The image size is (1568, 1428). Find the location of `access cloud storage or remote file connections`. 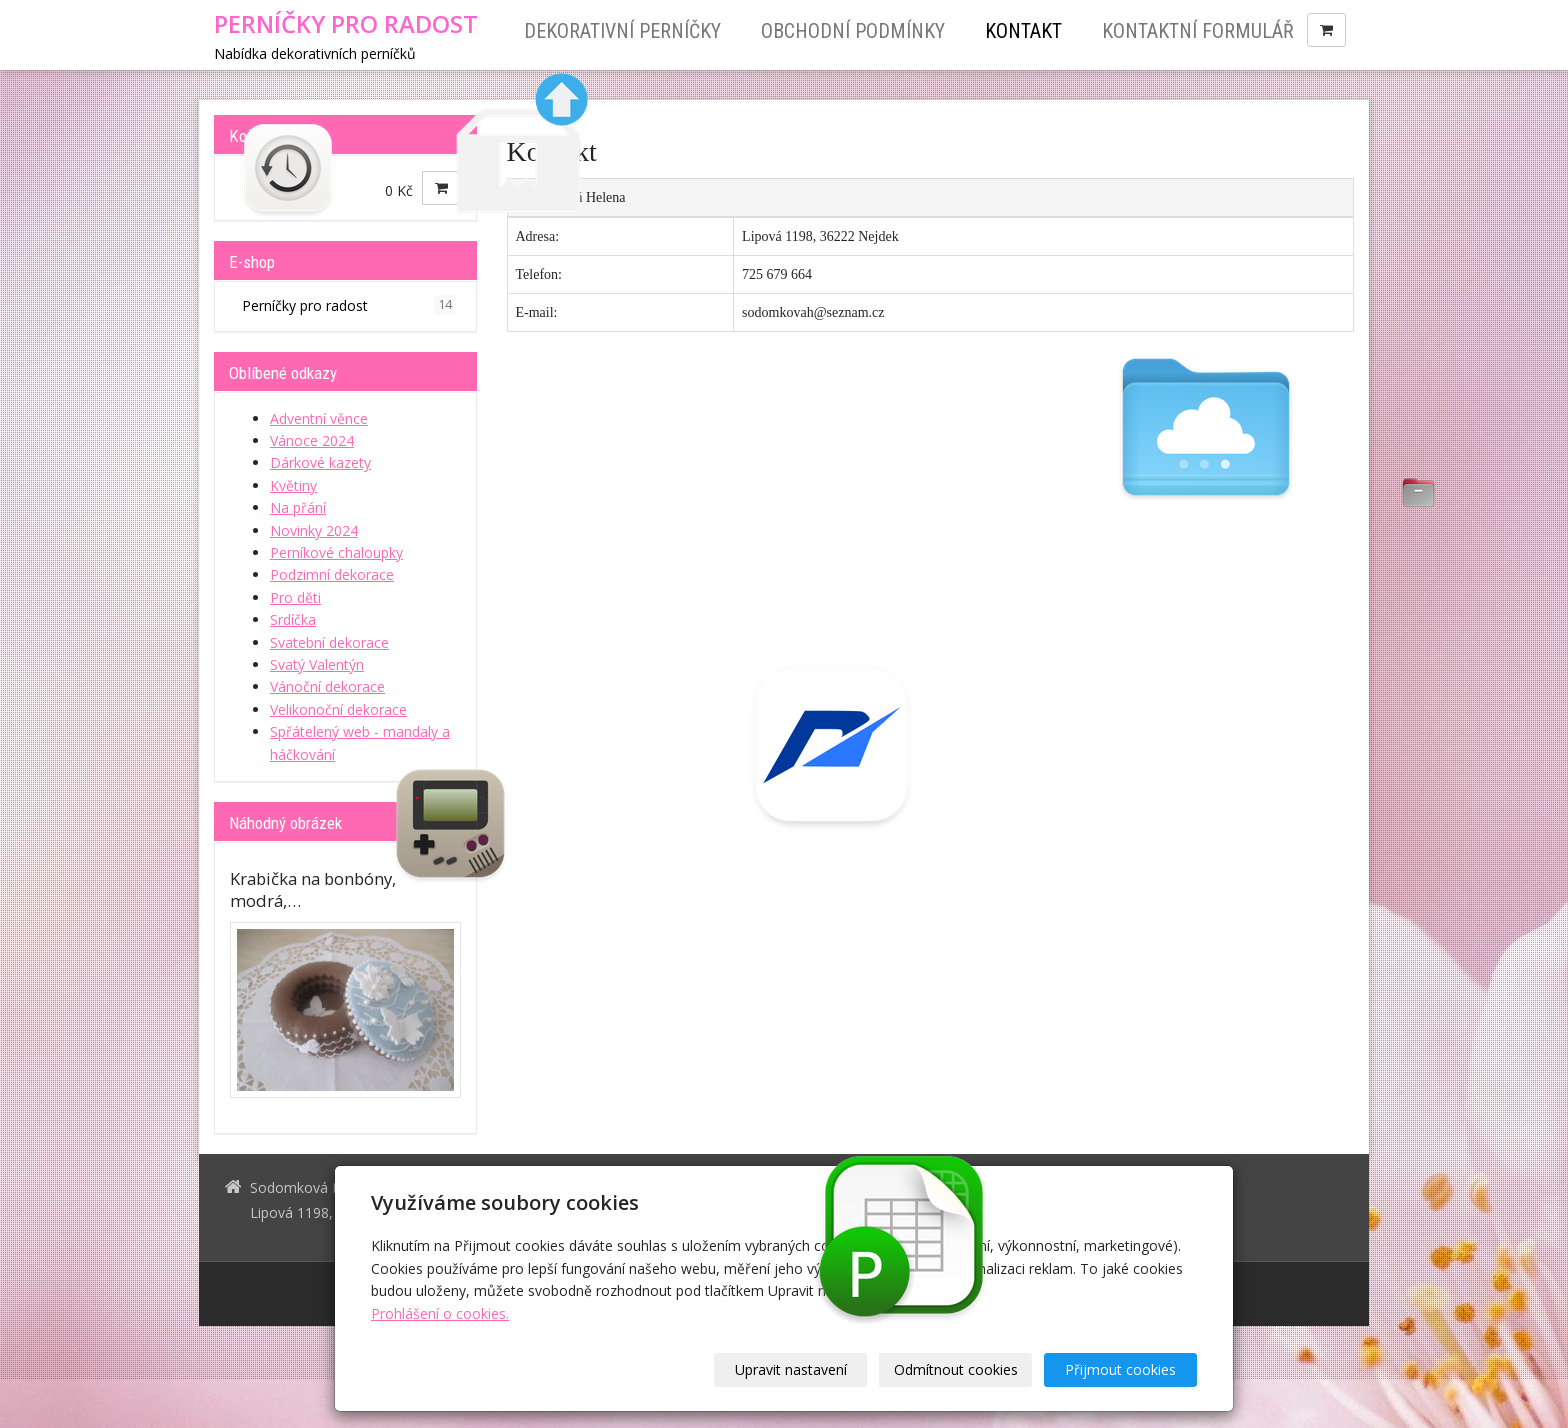

access cloud storage or remote file connections is located at coordinates (1206, 427).